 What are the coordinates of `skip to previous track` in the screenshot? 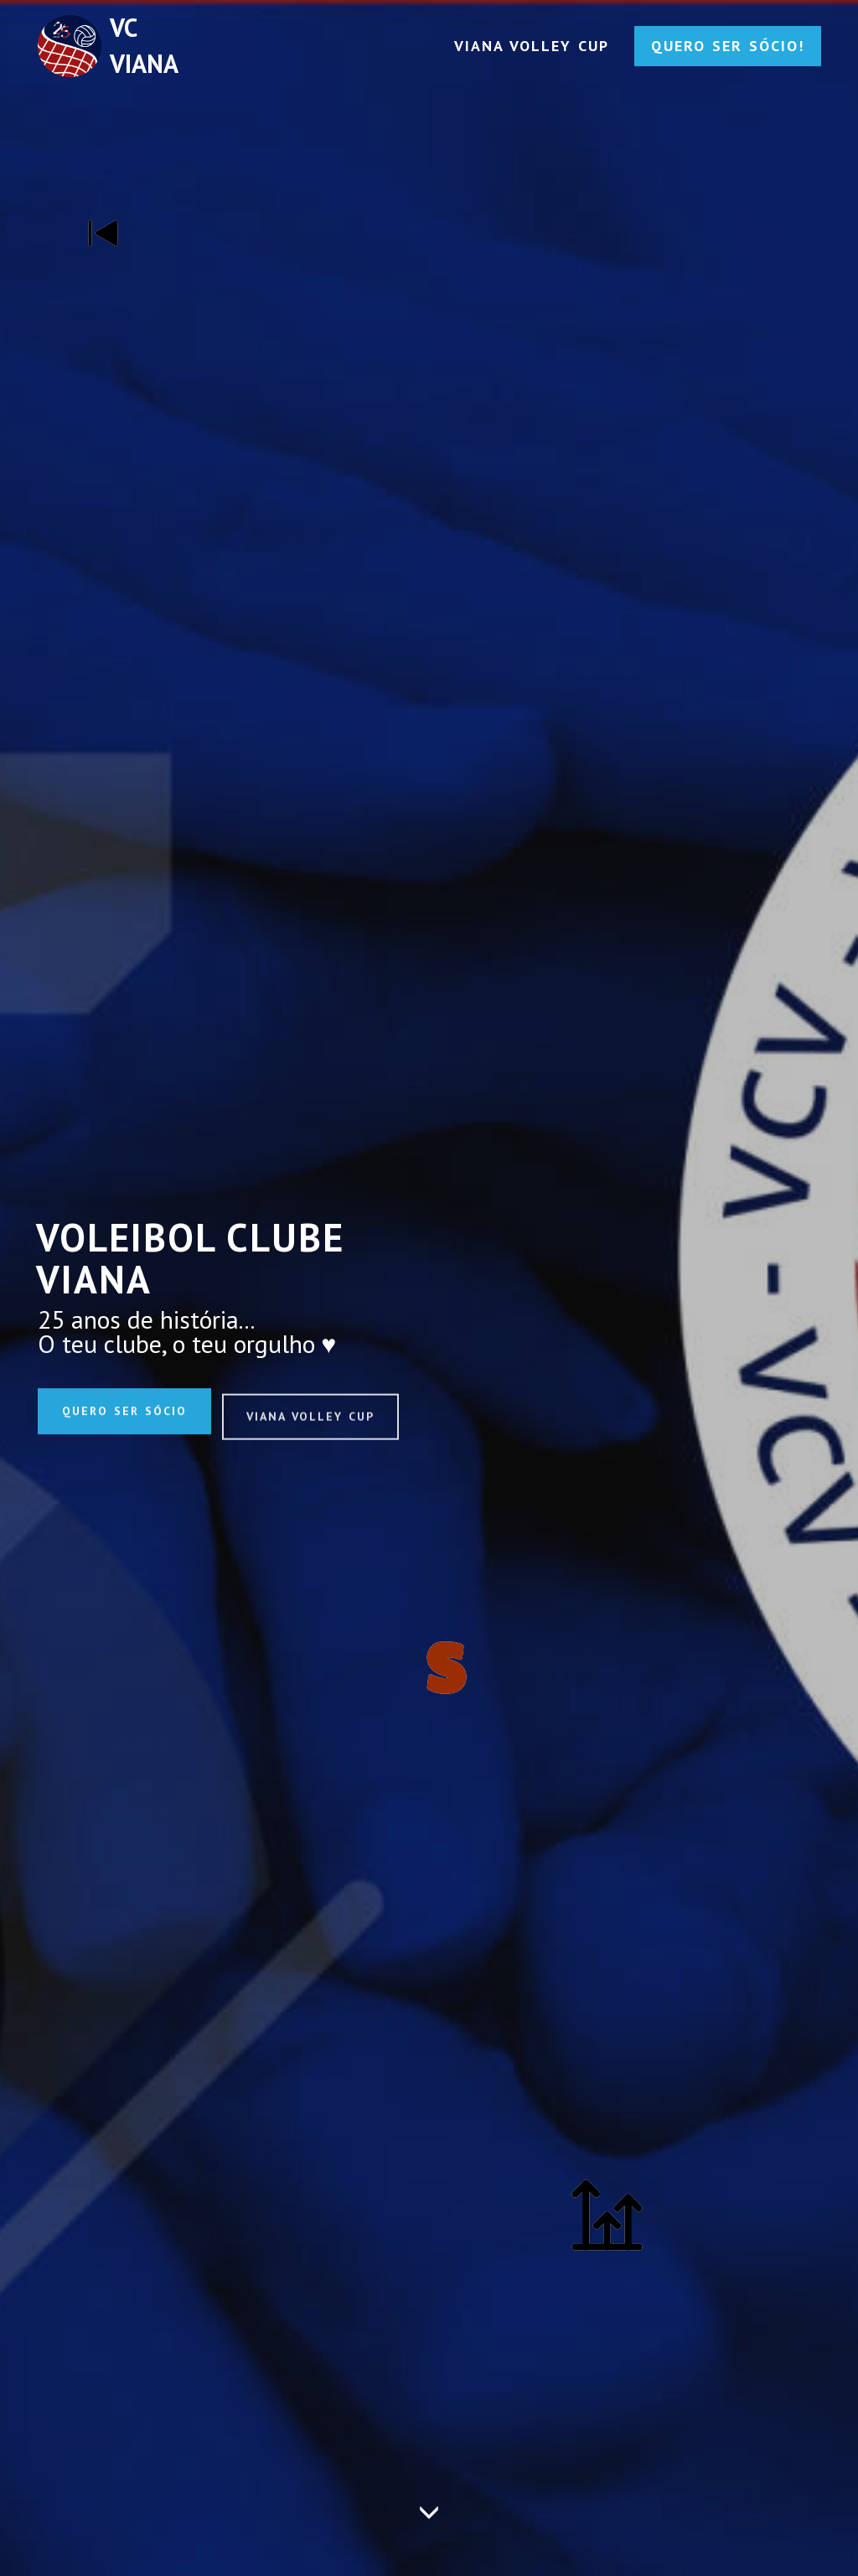 It's located at (103, 233).